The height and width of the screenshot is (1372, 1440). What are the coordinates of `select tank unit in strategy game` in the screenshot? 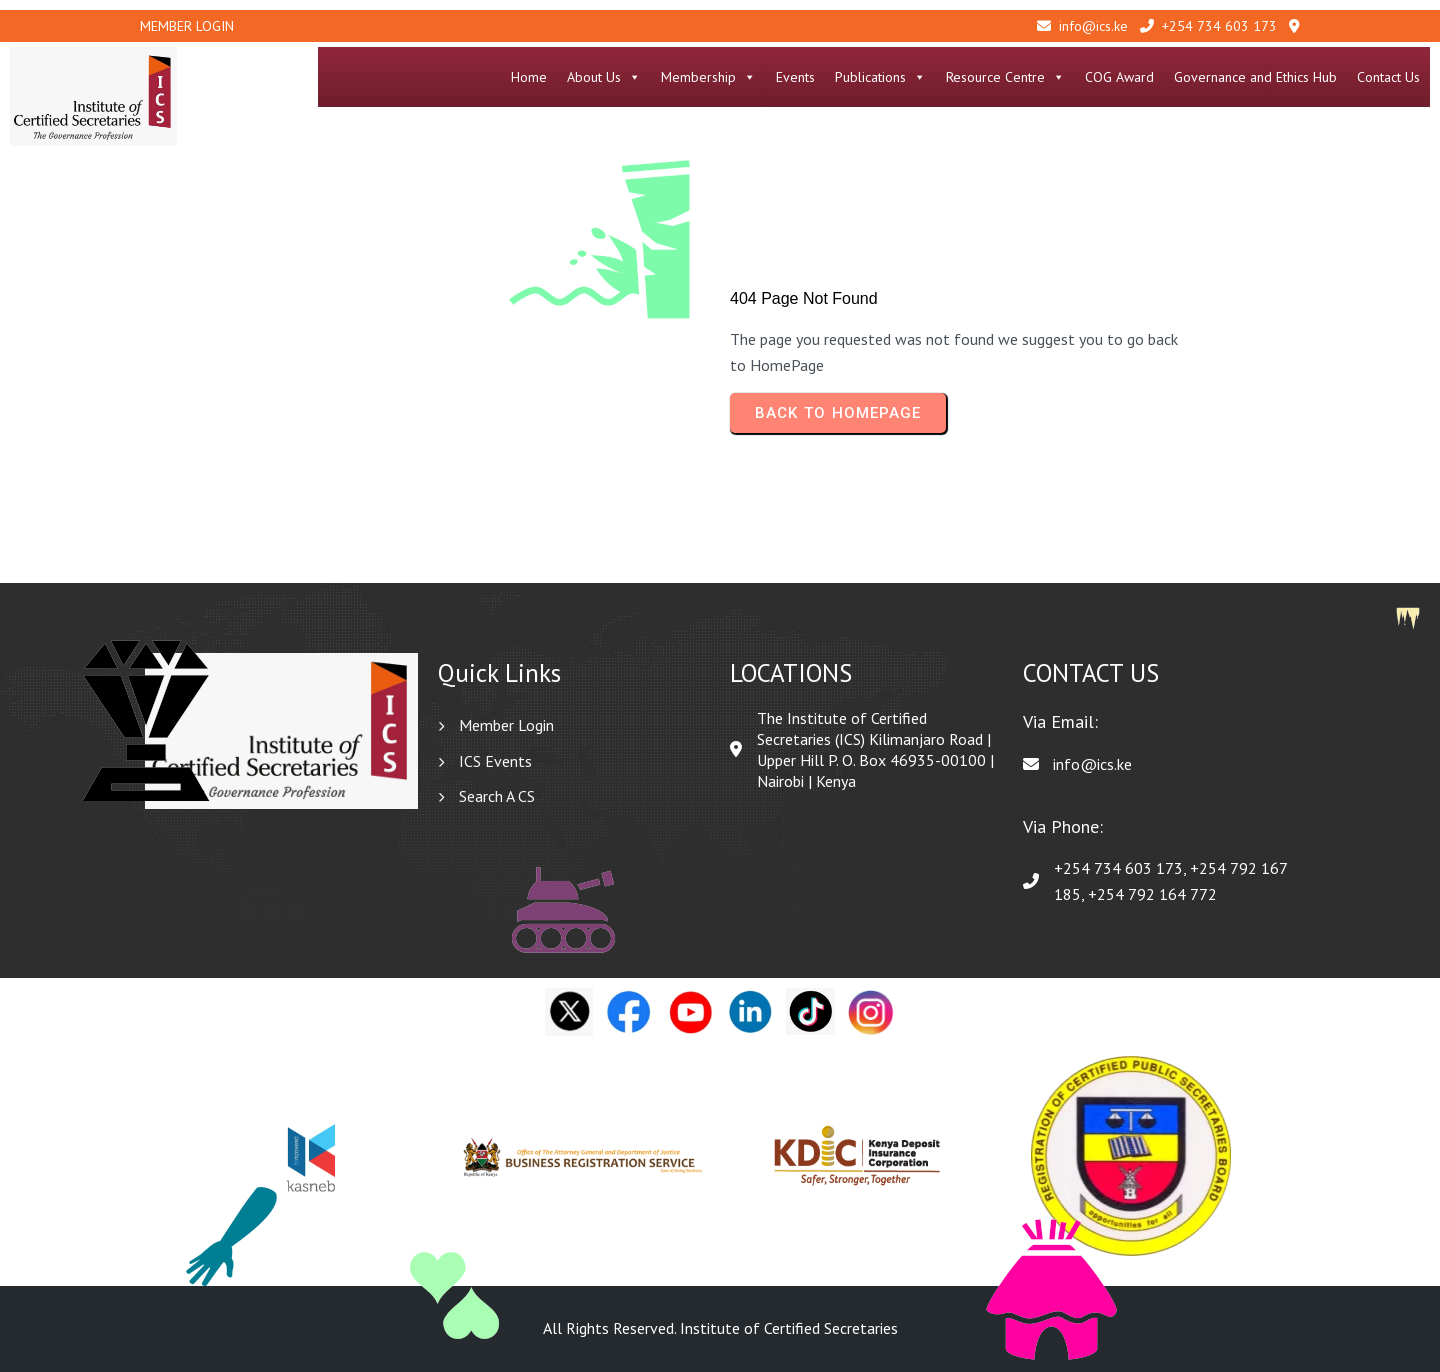 It's located at (563, 913).